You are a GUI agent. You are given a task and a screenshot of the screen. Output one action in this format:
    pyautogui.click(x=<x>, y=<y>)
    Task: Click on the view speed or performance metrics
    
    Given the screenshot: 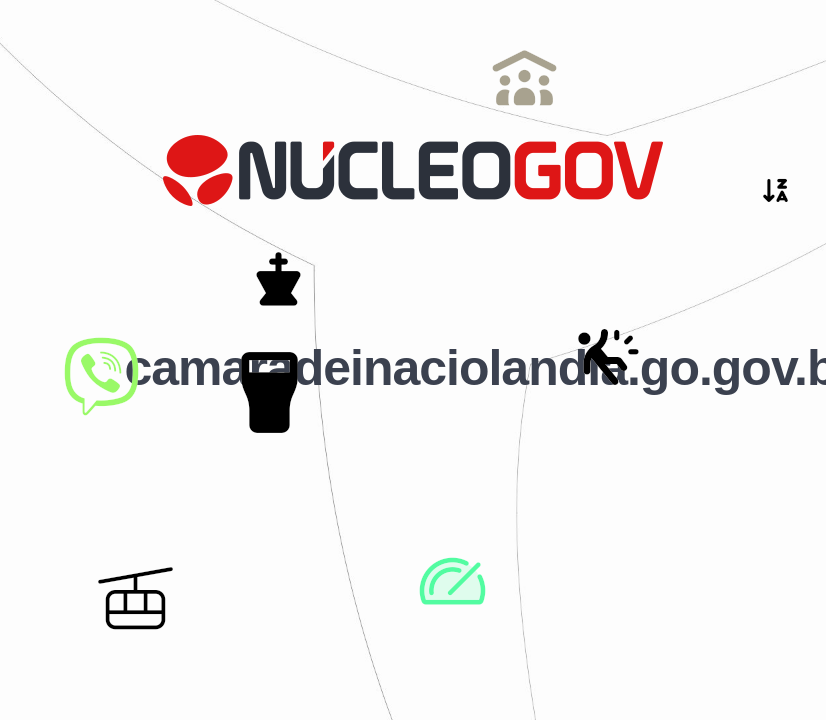 What is the action you would take?
    pyautogui.click(x=452, y=583)
    